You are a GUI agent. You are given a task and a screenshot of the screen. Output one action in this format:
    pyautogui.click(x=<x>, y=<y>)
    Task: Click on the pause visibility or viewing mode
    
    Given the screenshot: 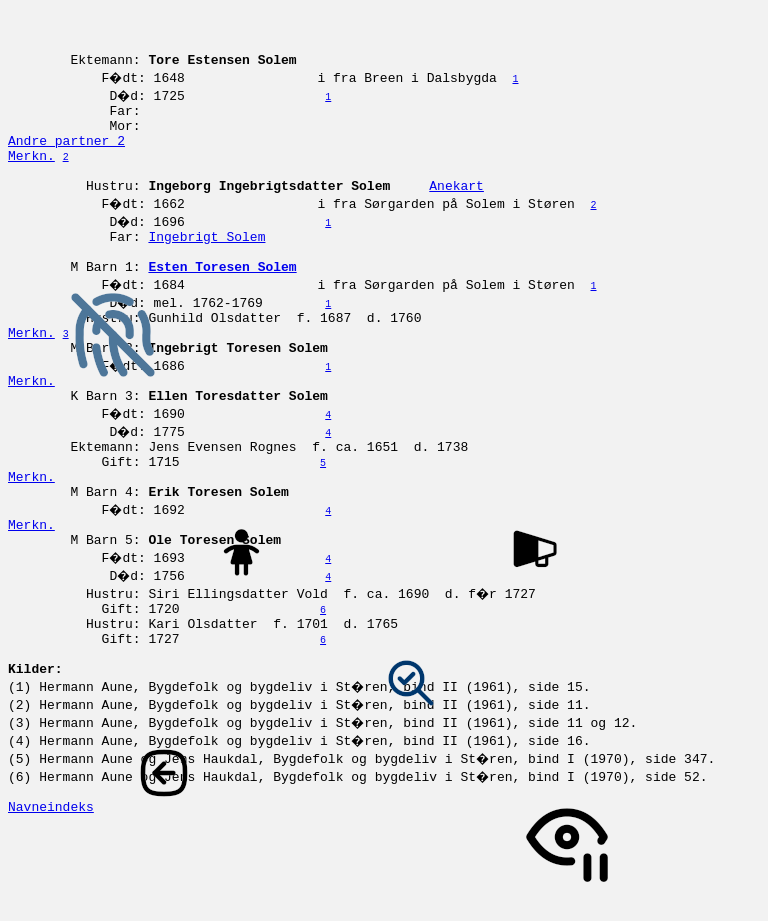 What is the action you would take?
    pyautogui.click(x=567, y=837)
    